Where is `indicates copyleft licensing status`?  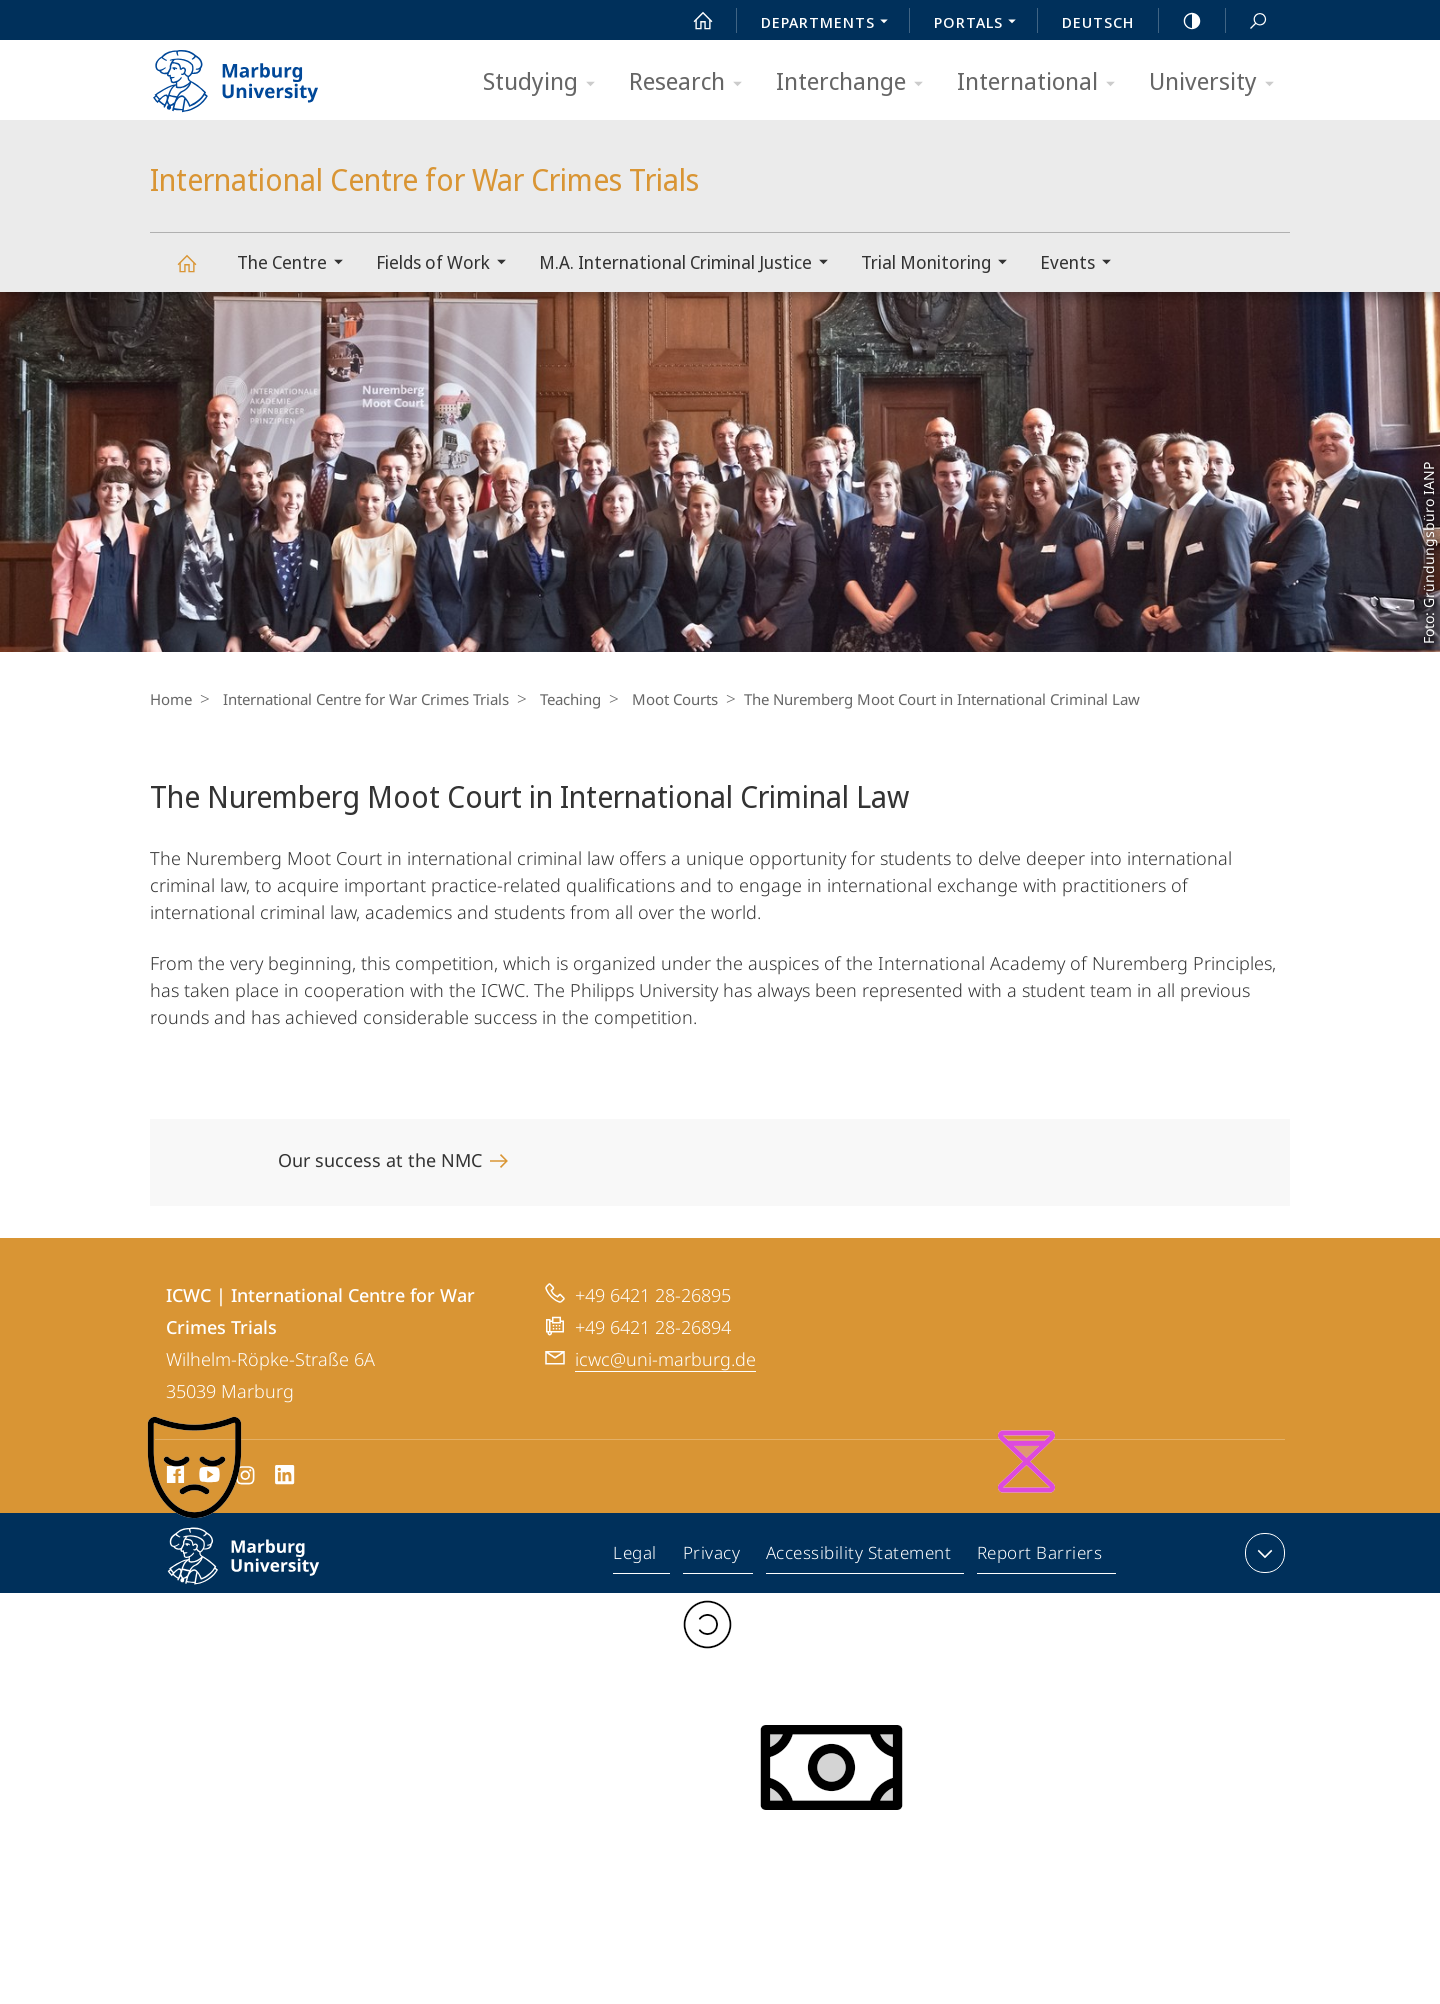
indicates copyleft licensing status is located at coordinates (707, 1624).